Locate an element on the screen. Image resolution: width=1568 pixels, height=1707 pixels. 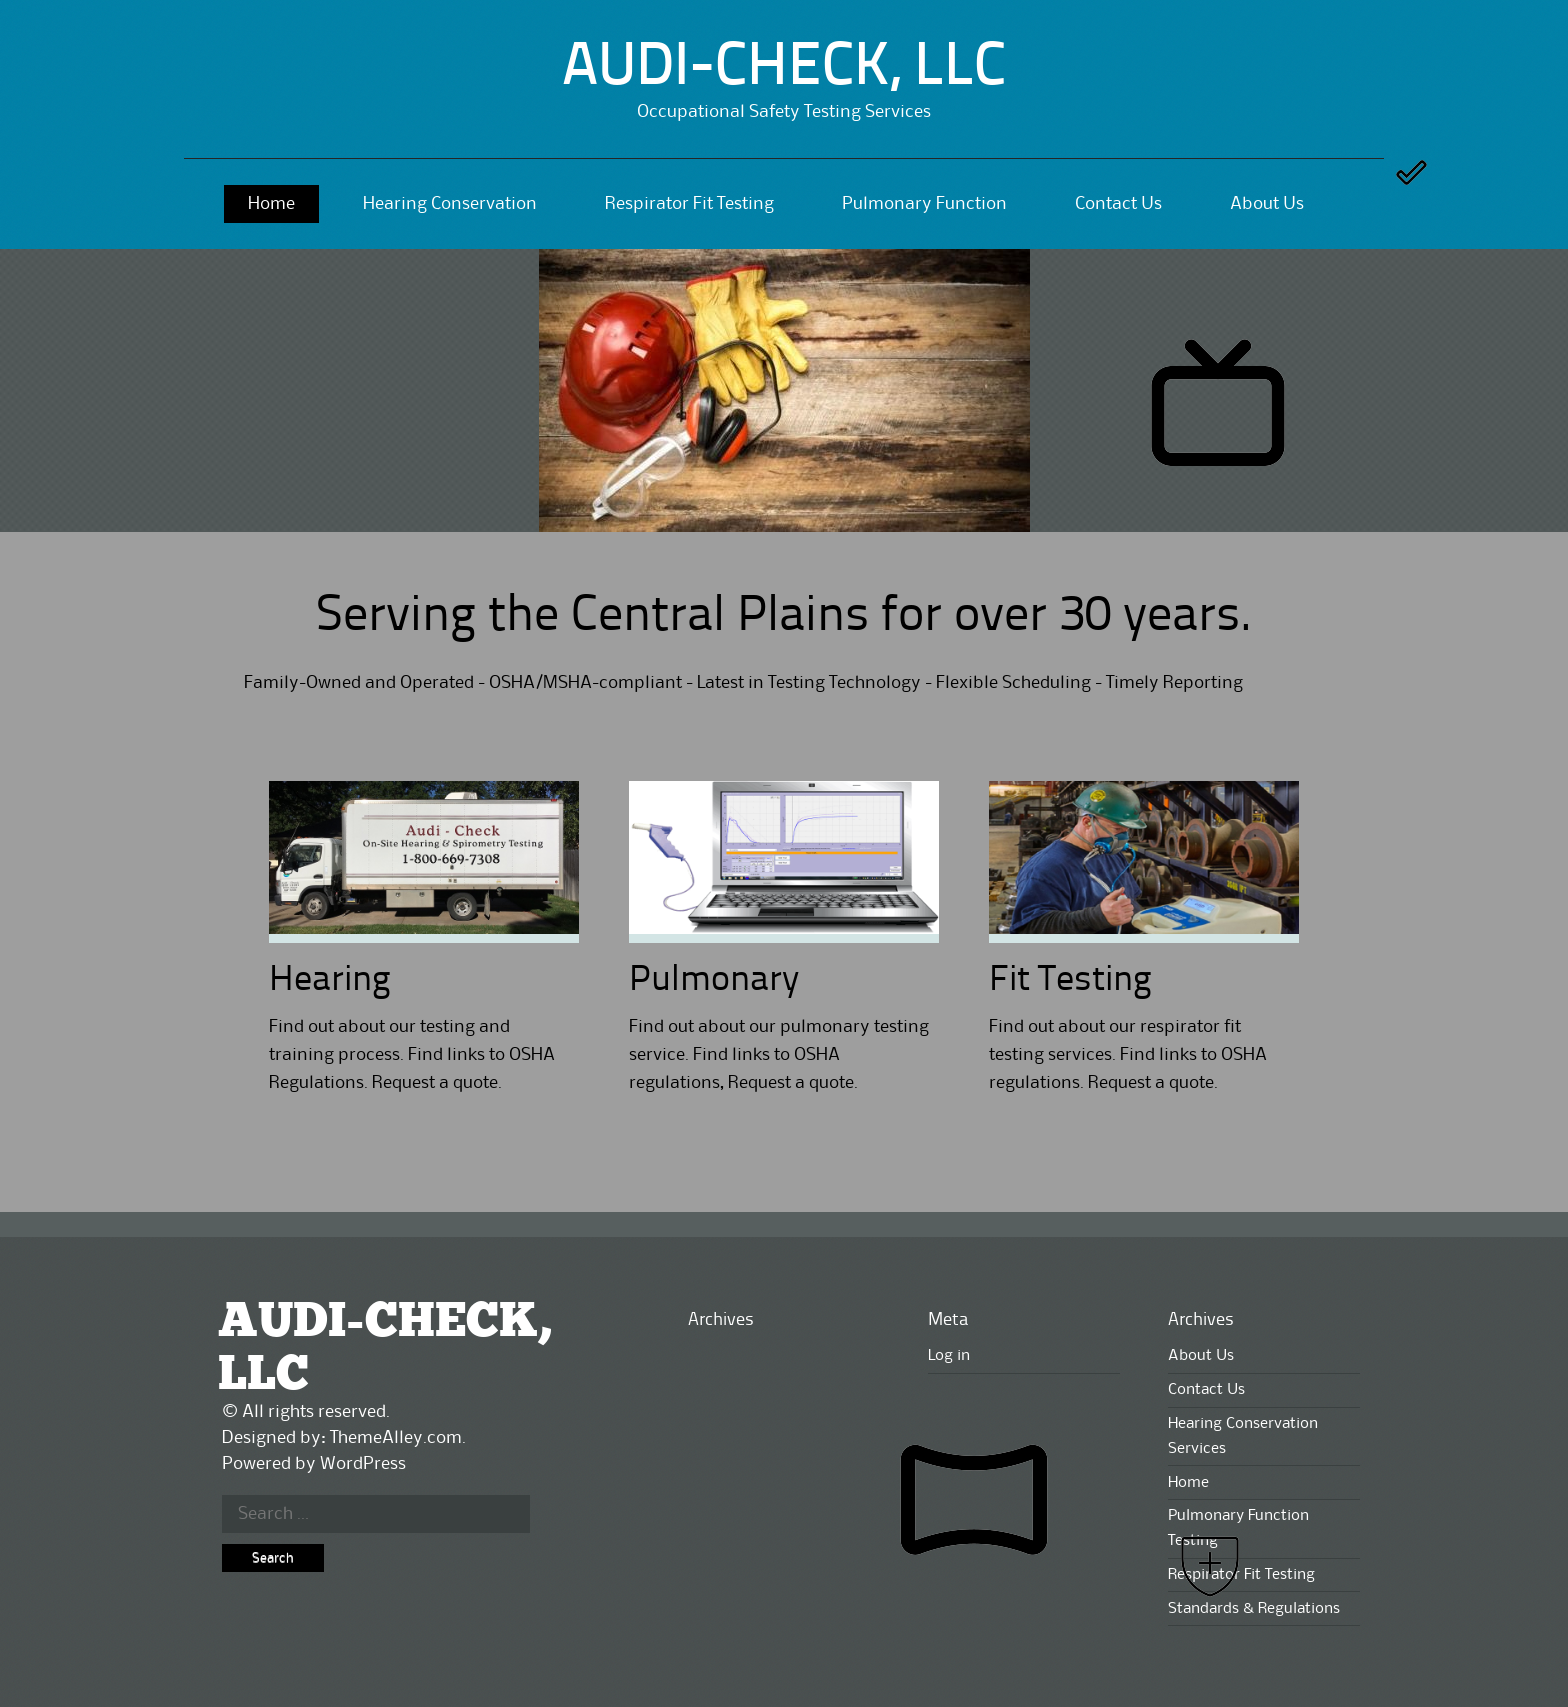
task completed successfully is located at coordinates (1411, 172).